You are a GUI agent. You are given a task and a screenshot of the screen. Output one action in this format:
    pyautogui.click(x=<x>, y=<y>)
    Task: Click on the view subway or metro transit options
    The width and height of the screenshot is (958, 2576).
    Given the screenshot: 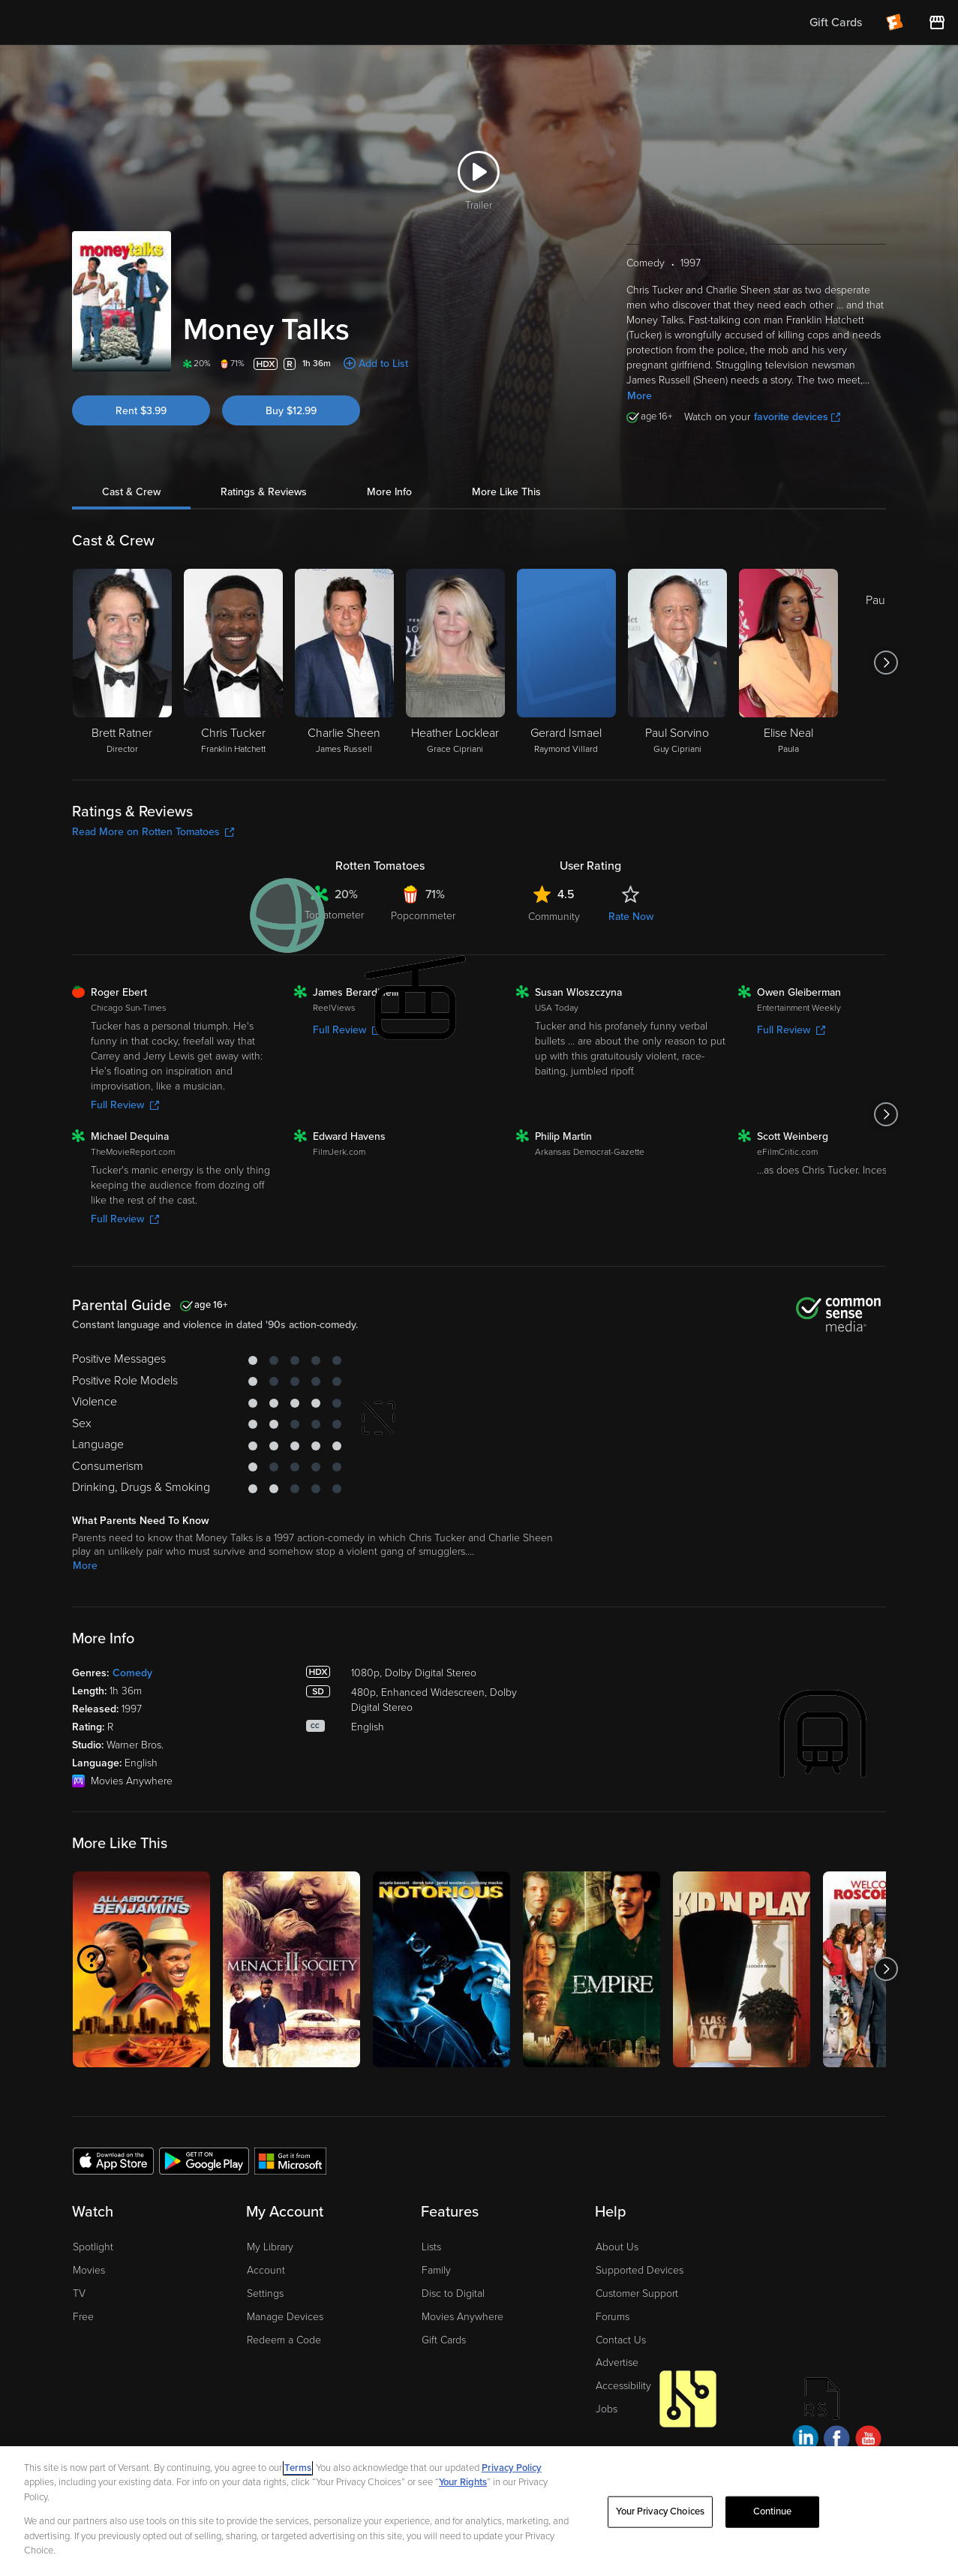 What is the action you would take?
    pyautogui.click(x=822, y=1737)
    